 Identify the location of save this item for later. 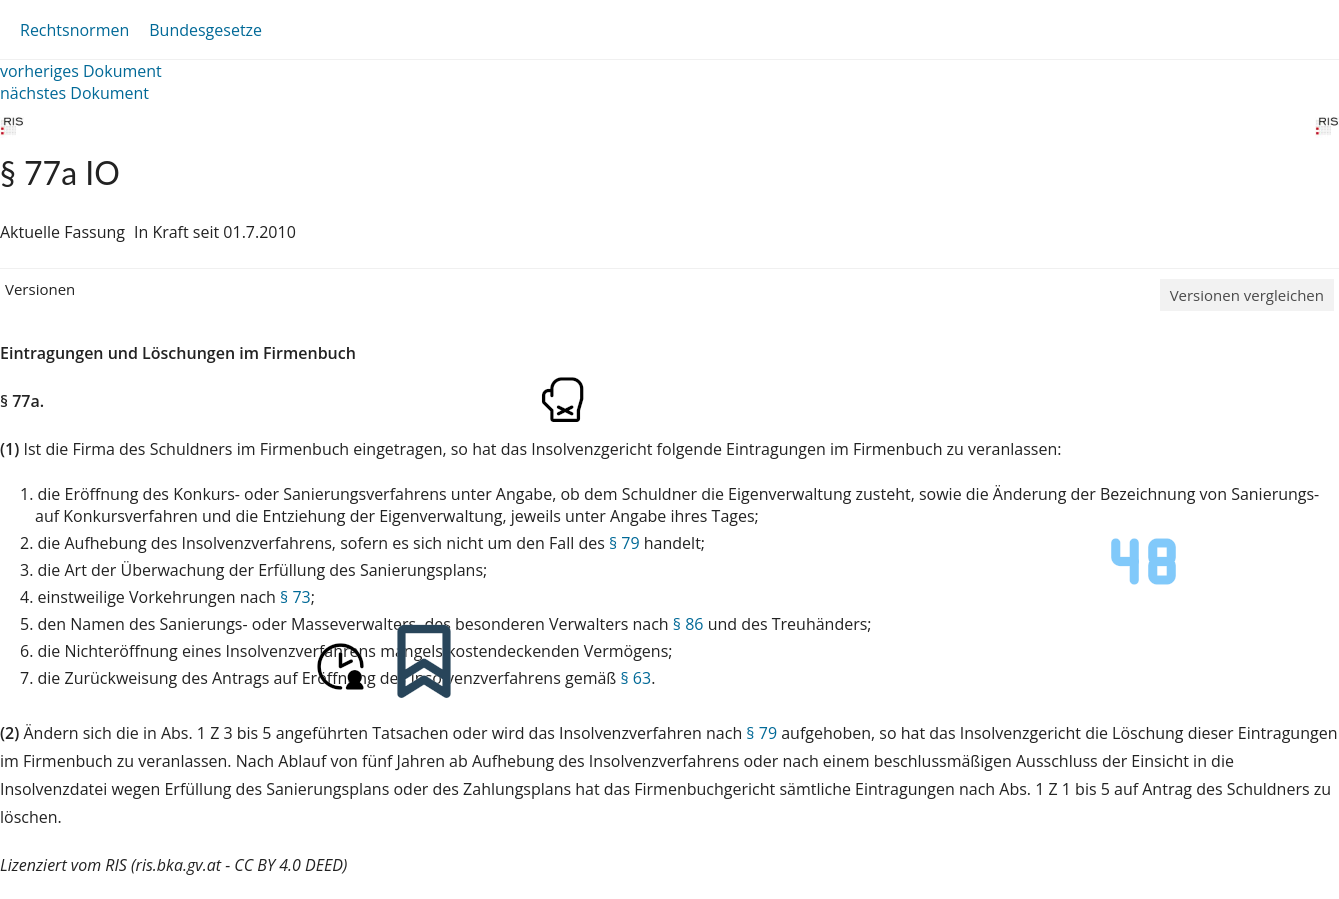
(424, 660).